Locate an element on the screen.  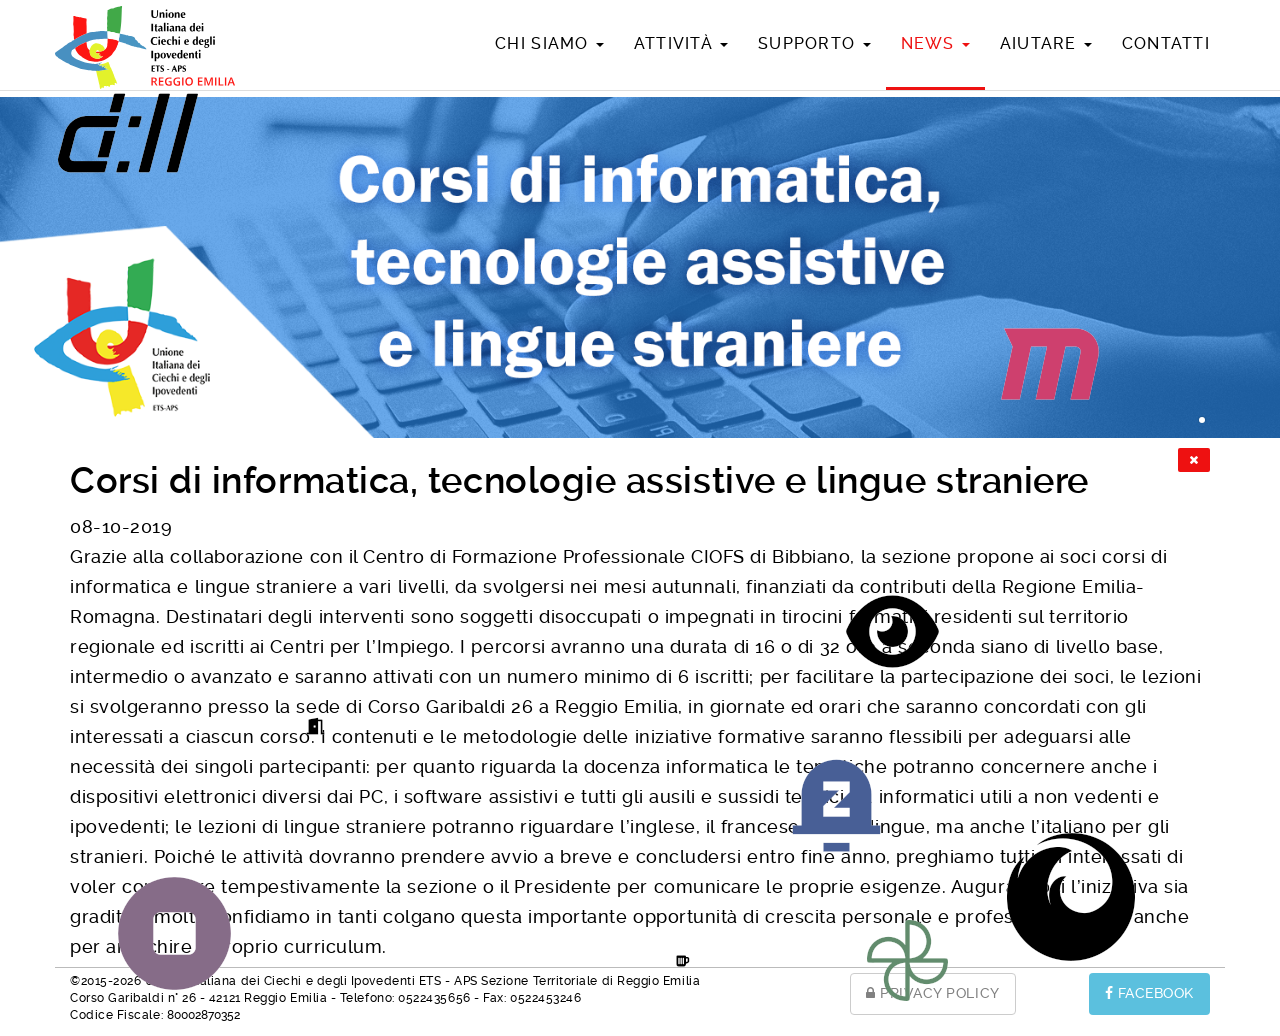
snooze notifications temporarily is located at coordinates (836, 803).